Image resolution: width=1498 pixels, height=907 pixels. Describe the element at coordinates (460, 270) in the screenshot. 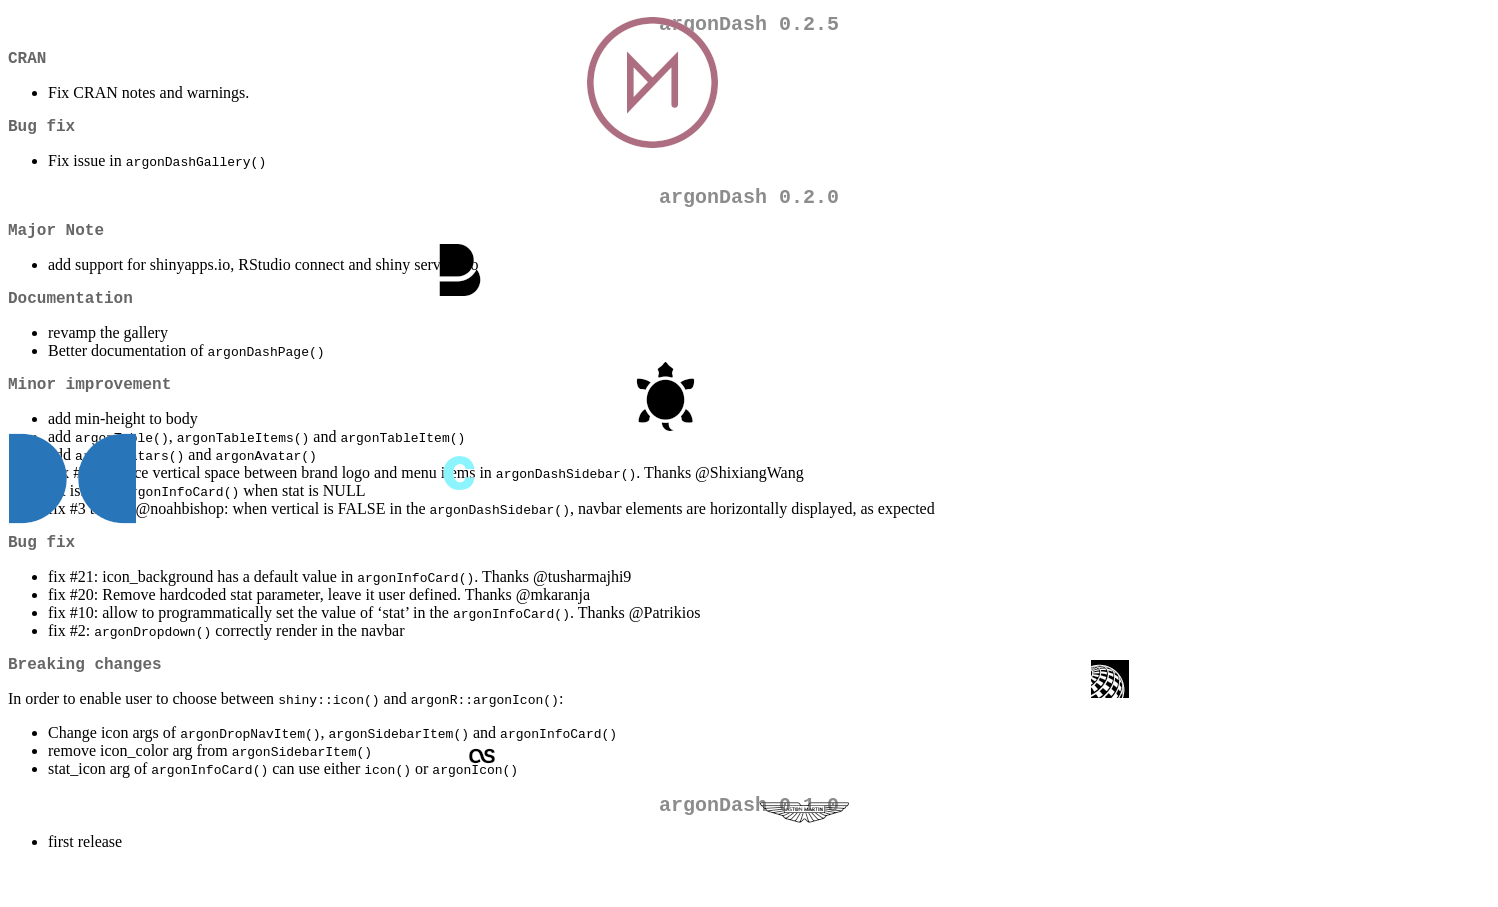

I see `open the Beats audio app` at that location.